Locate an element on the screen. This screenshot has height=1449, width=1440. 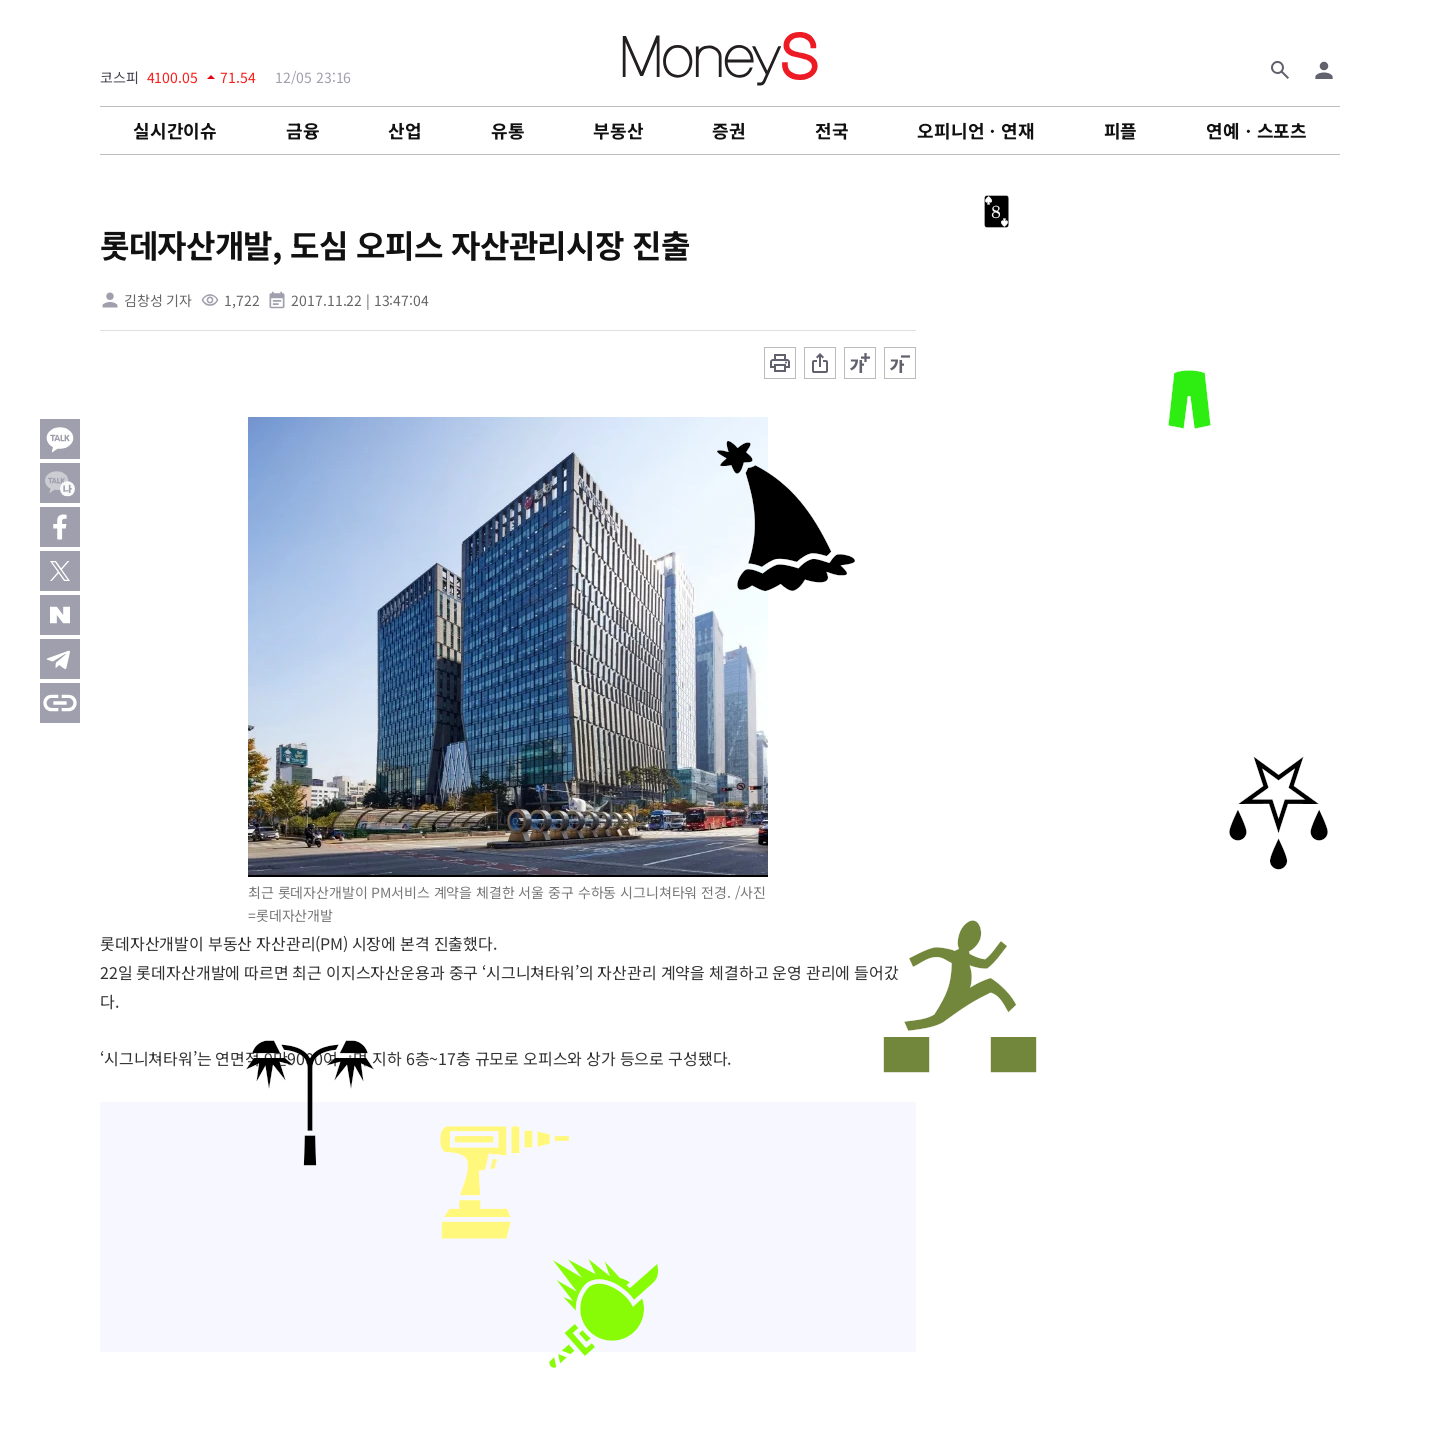
power tools or hardware category is located at coordinates (504, 1182).